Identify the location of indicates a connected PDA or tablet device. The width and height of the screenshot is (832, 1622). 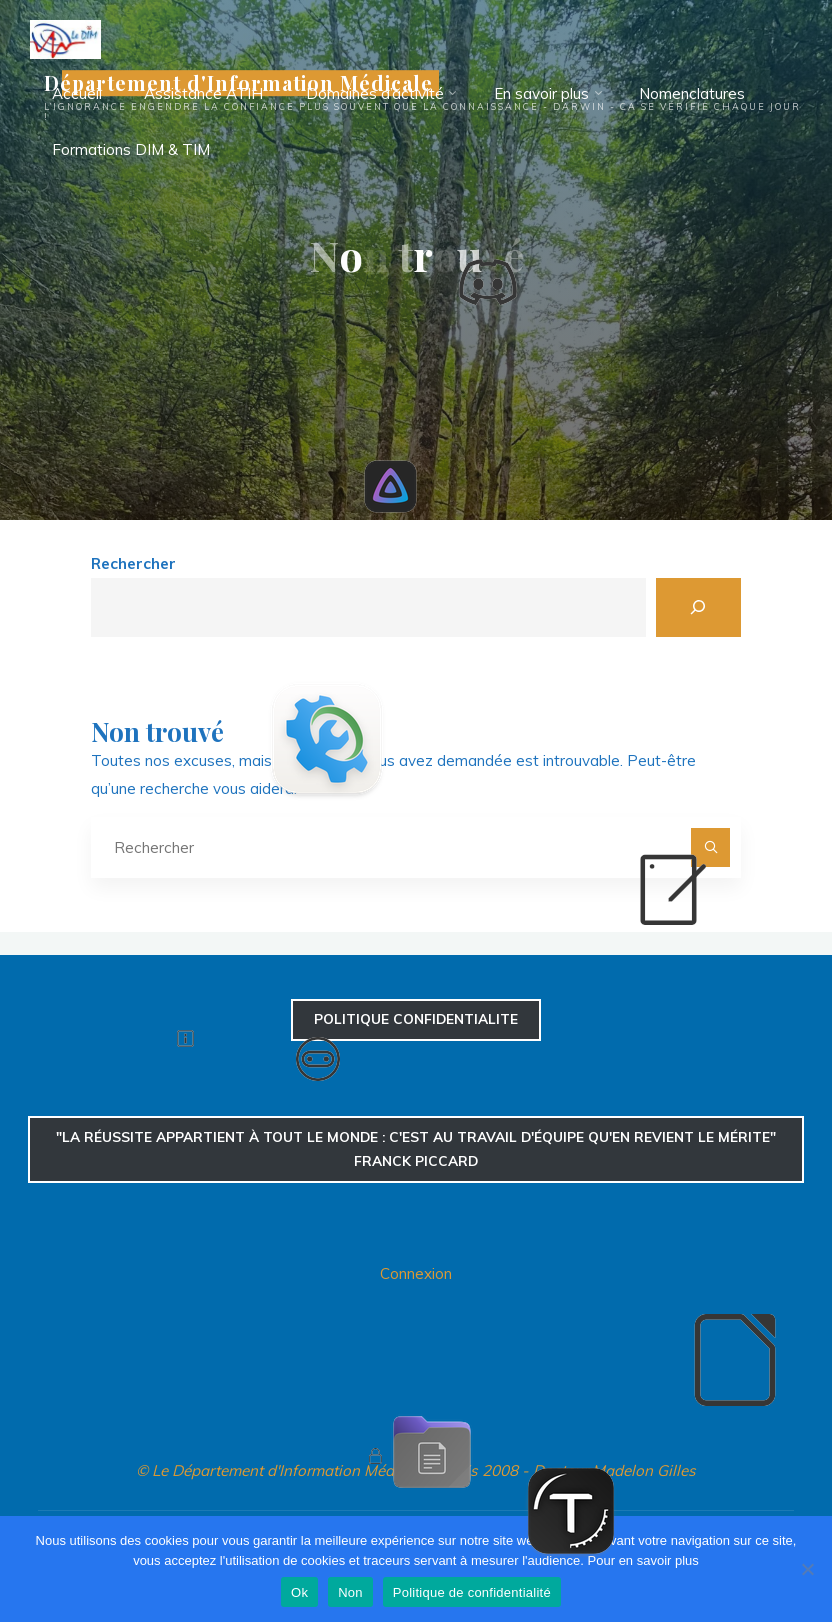
(668, 887).